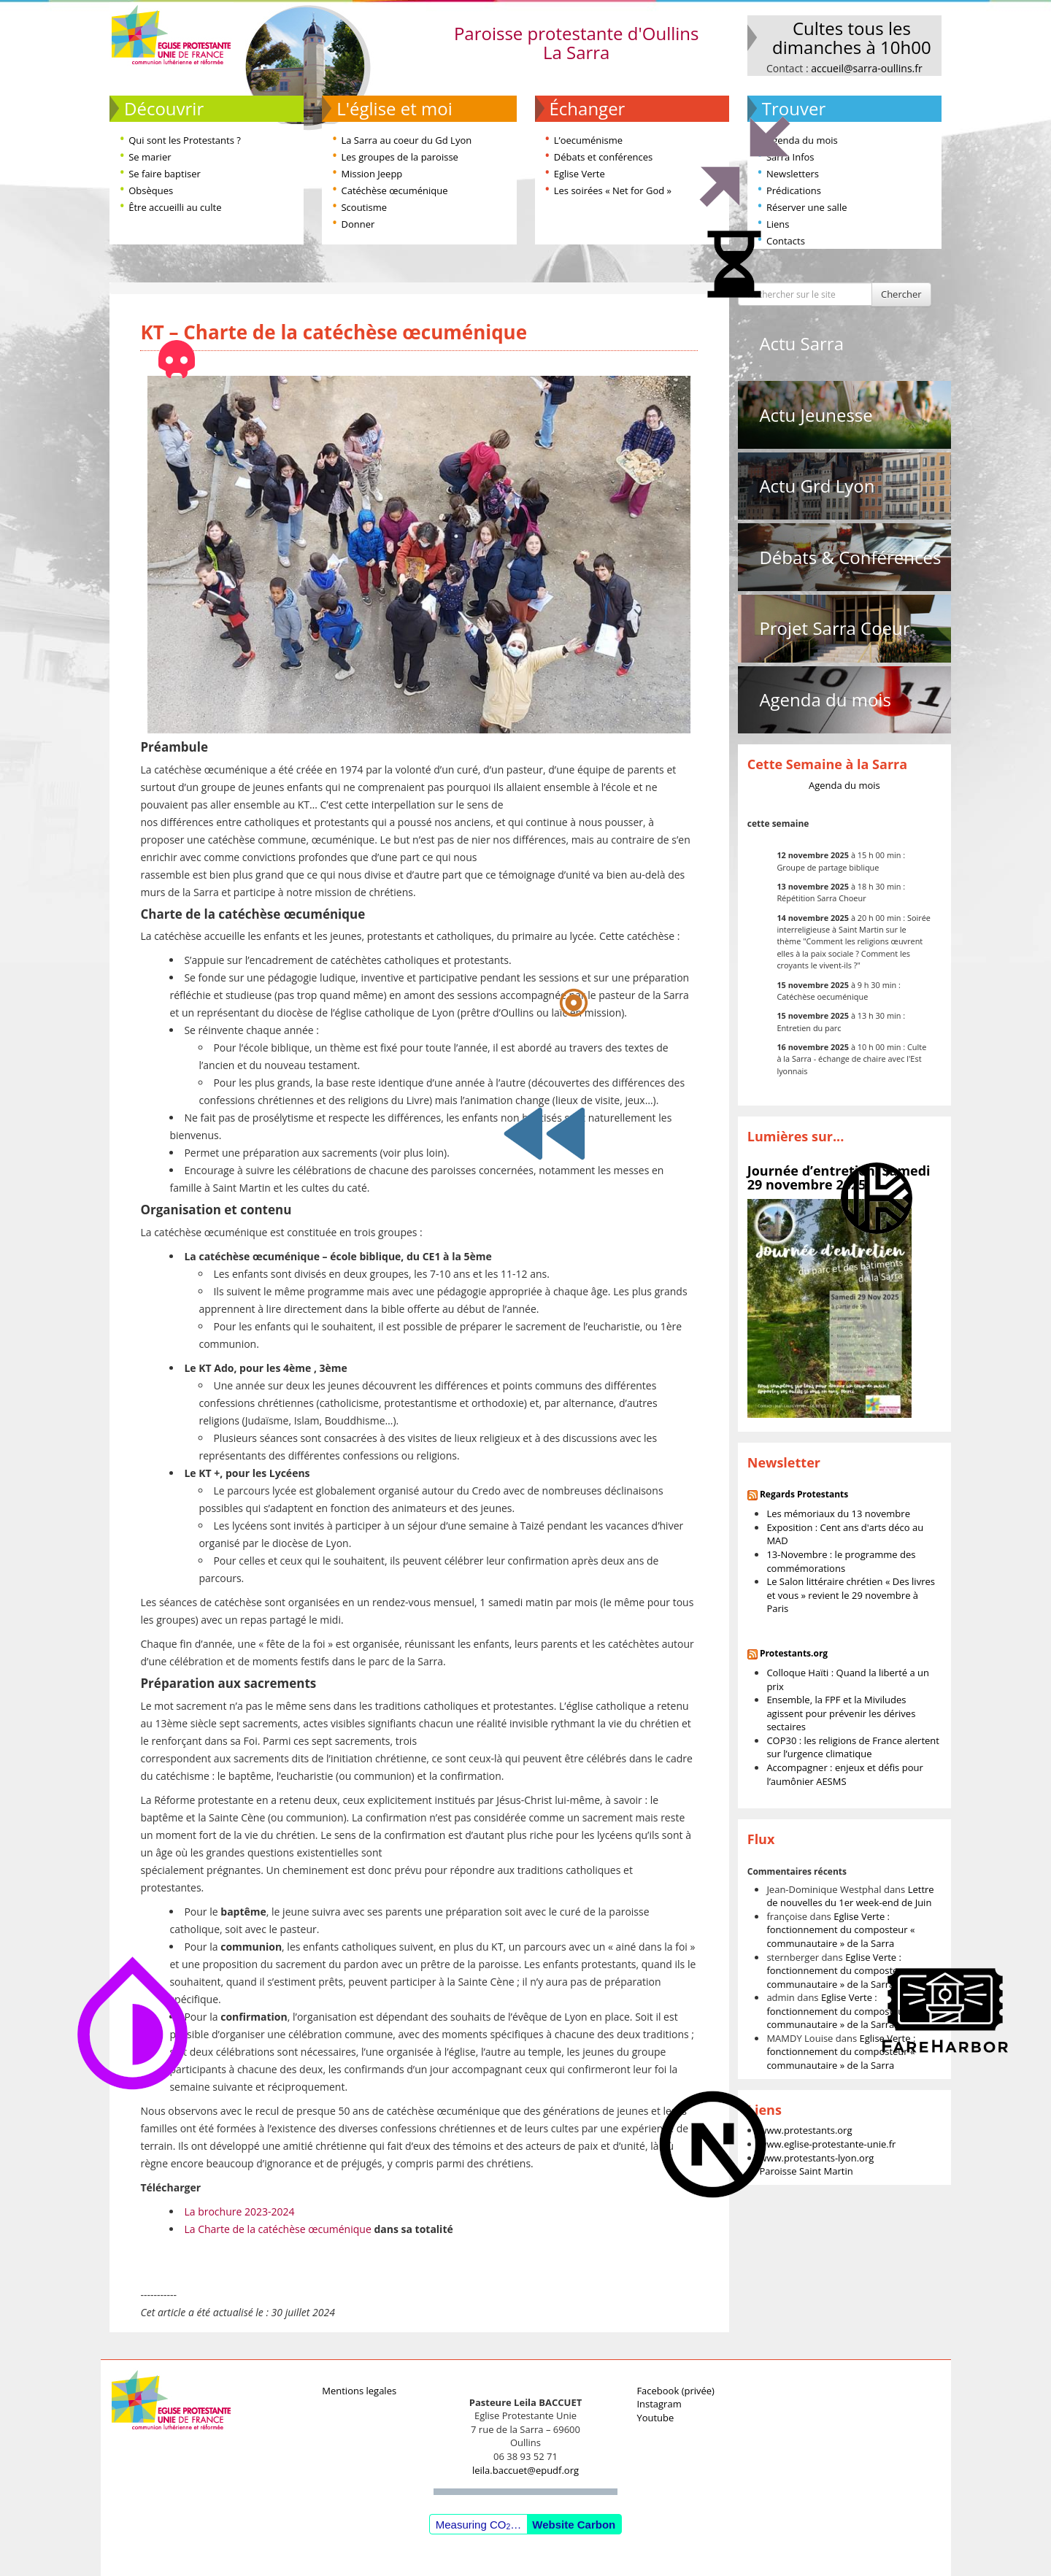 The image size is (1051, 2576). Describe the element at coordinates (132, 2028) in the screenshot. I see `adjust color contrast settings` at that location.